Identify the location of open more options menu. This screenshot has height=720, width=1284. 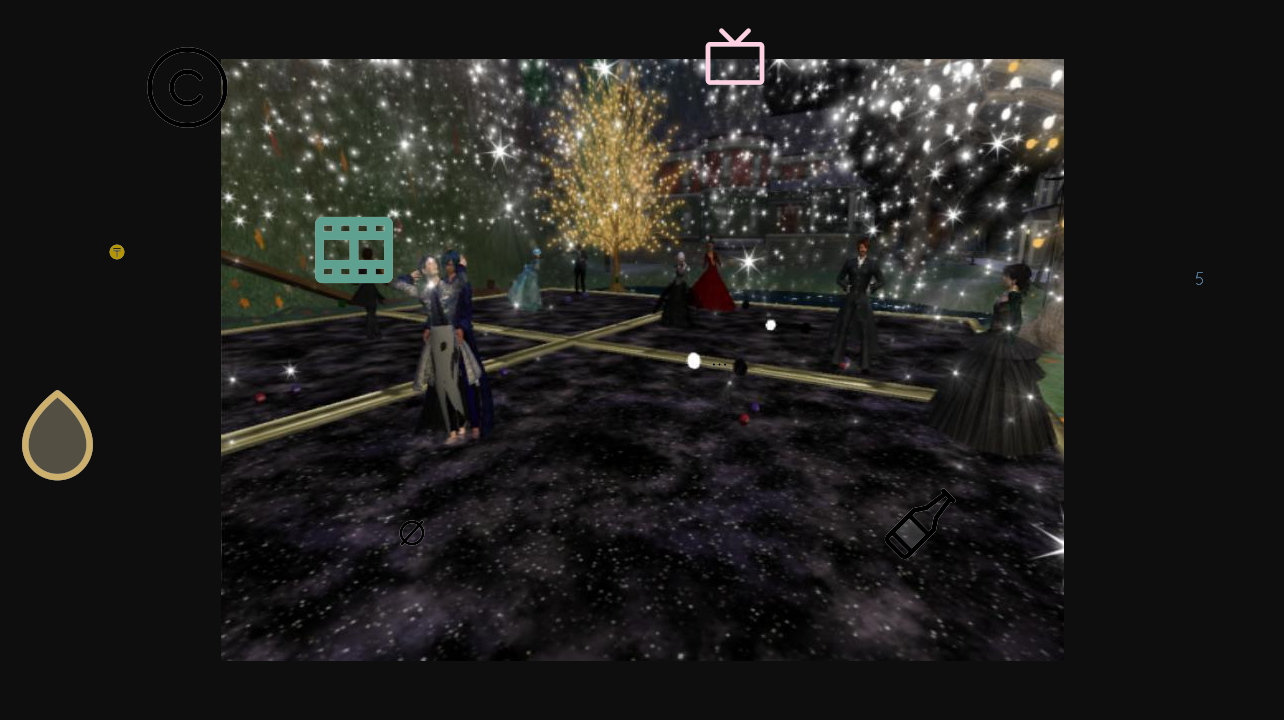
(719, 364).